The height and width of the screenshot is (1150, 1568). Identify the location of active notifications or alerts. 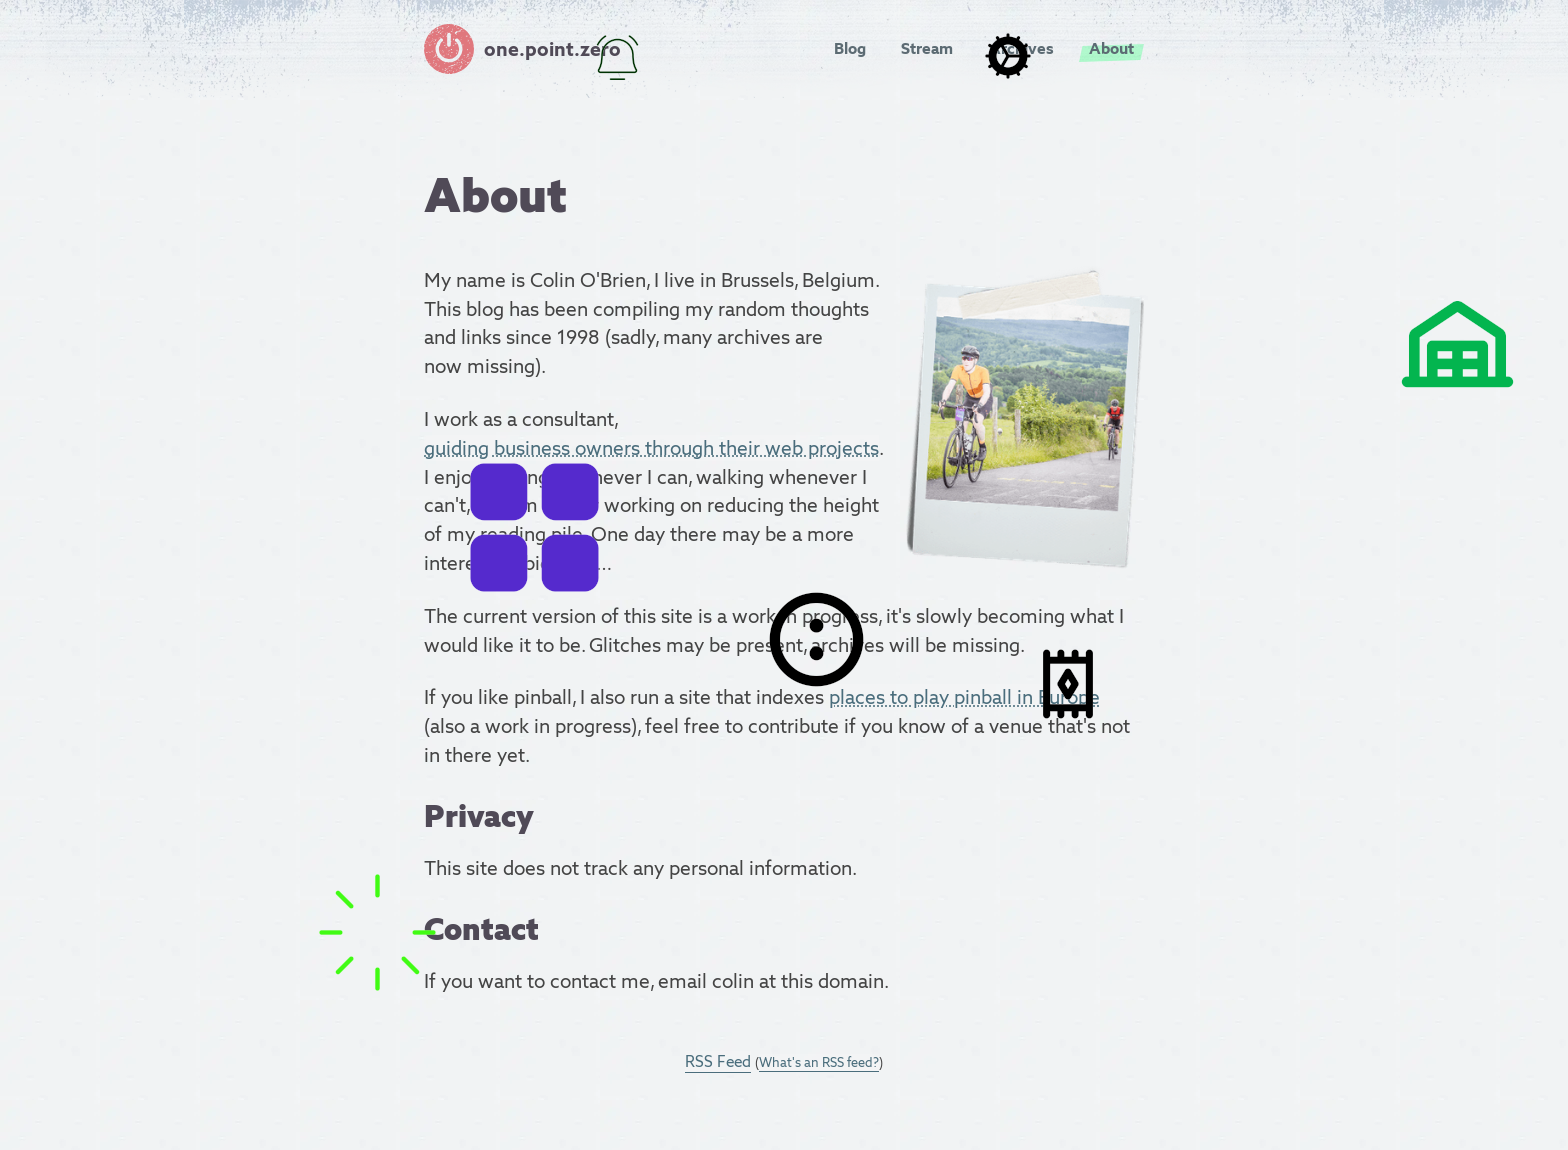
(617, 58).